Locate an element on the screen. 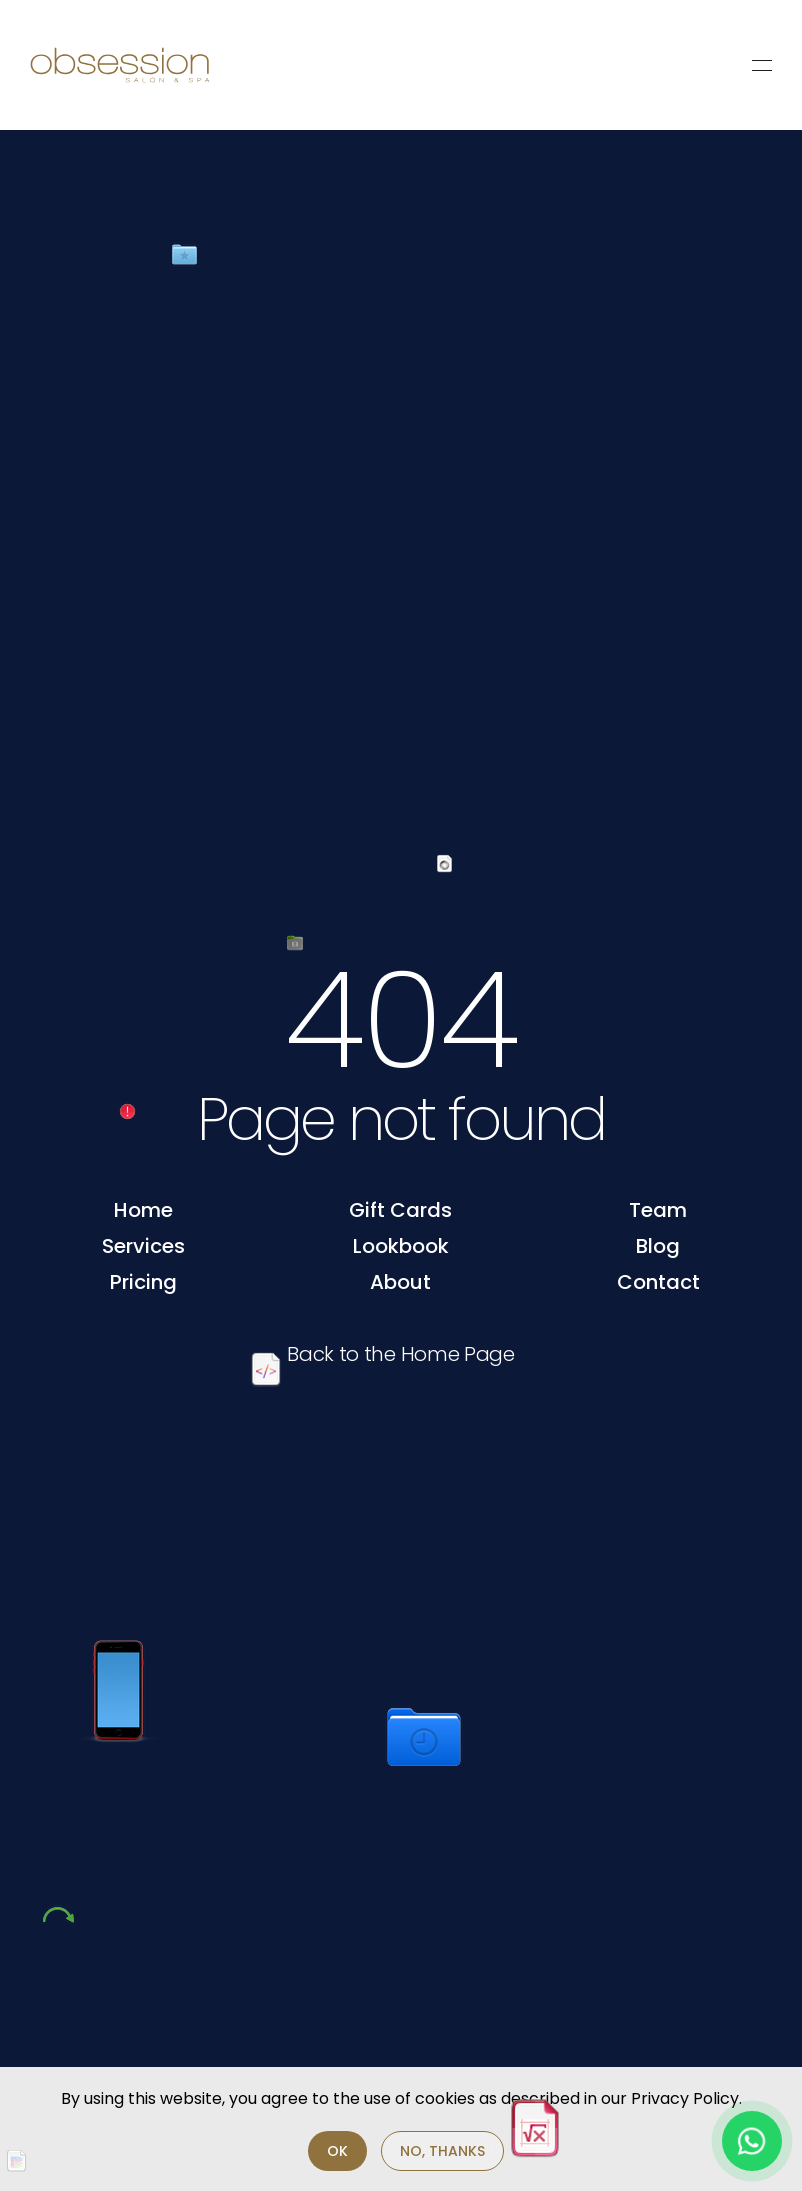  maven xml configuration file is located at coordinates (266, 1369).